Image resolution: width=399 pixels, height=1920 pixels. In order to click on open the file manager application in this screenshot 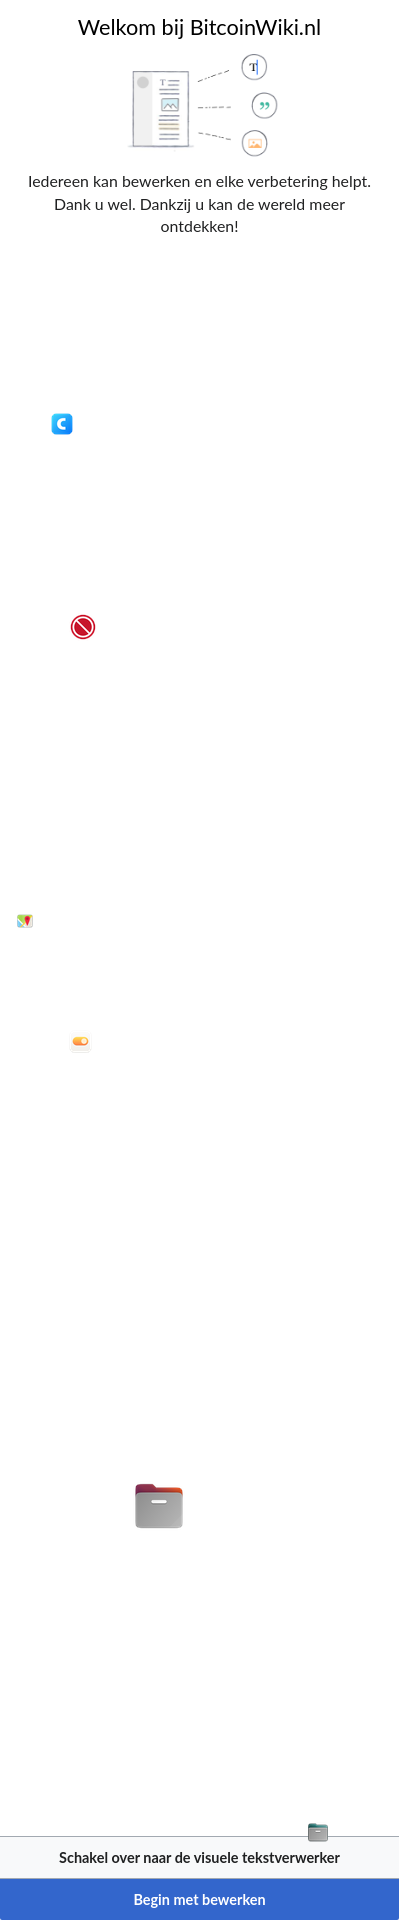, I will do `click(318, 1832)`.